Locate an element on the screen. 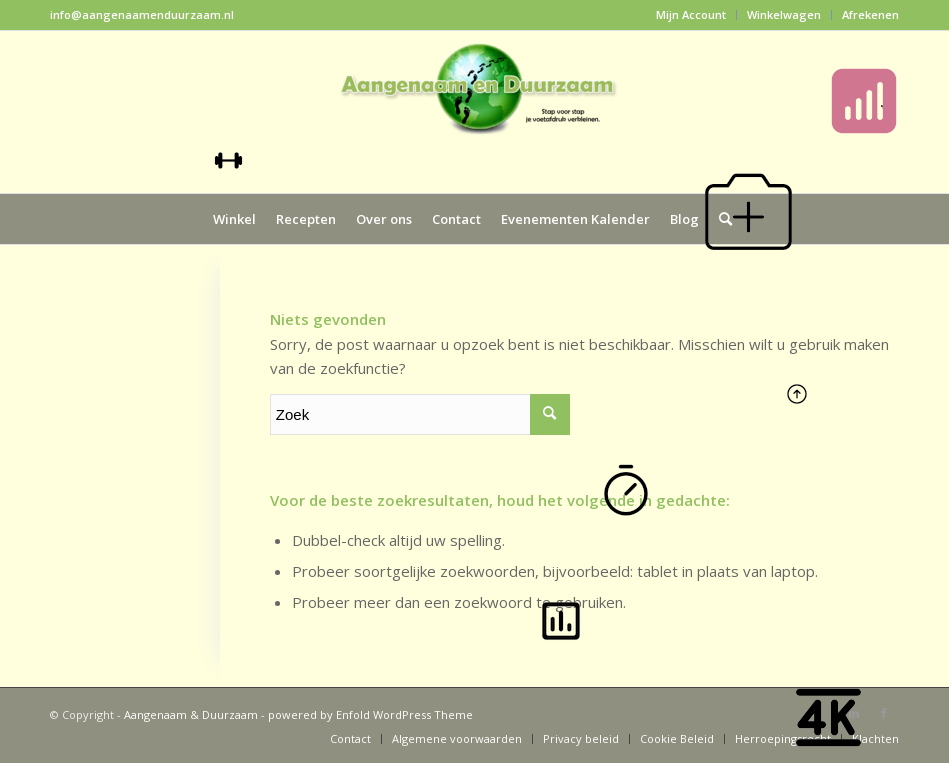 The image size is (949, 763). view analytics dashboard is located at coordinates (864, 101).